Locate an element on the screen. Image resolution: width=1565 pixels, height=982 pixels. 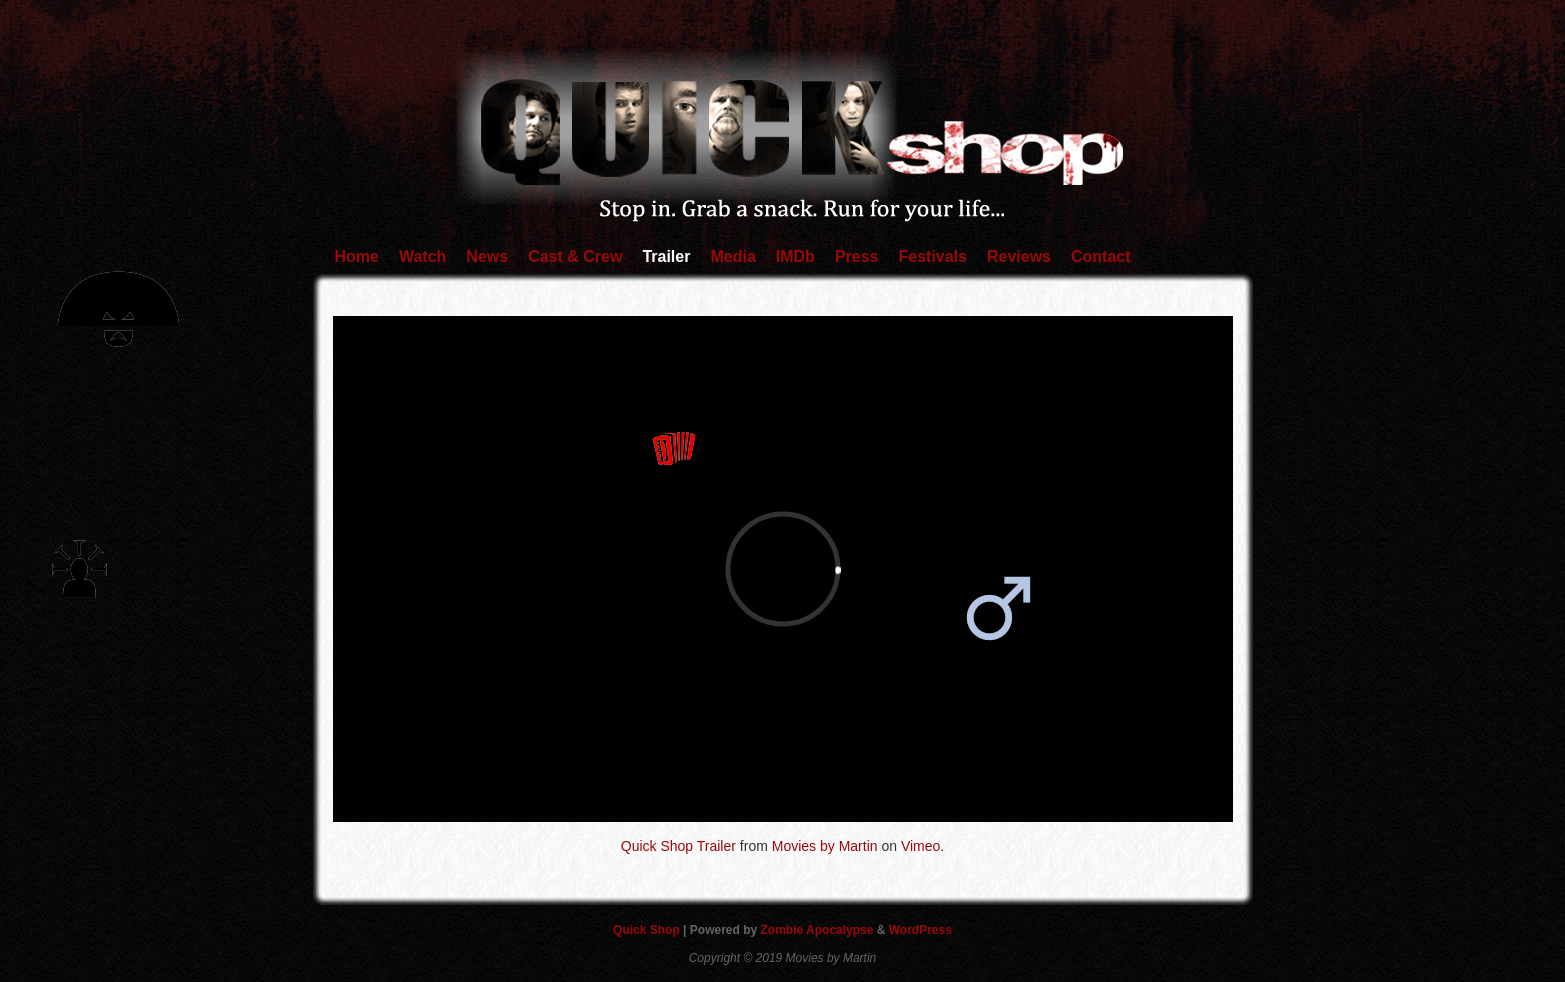
indicates a headache or migraine condition is located at coordinates (79, 569).